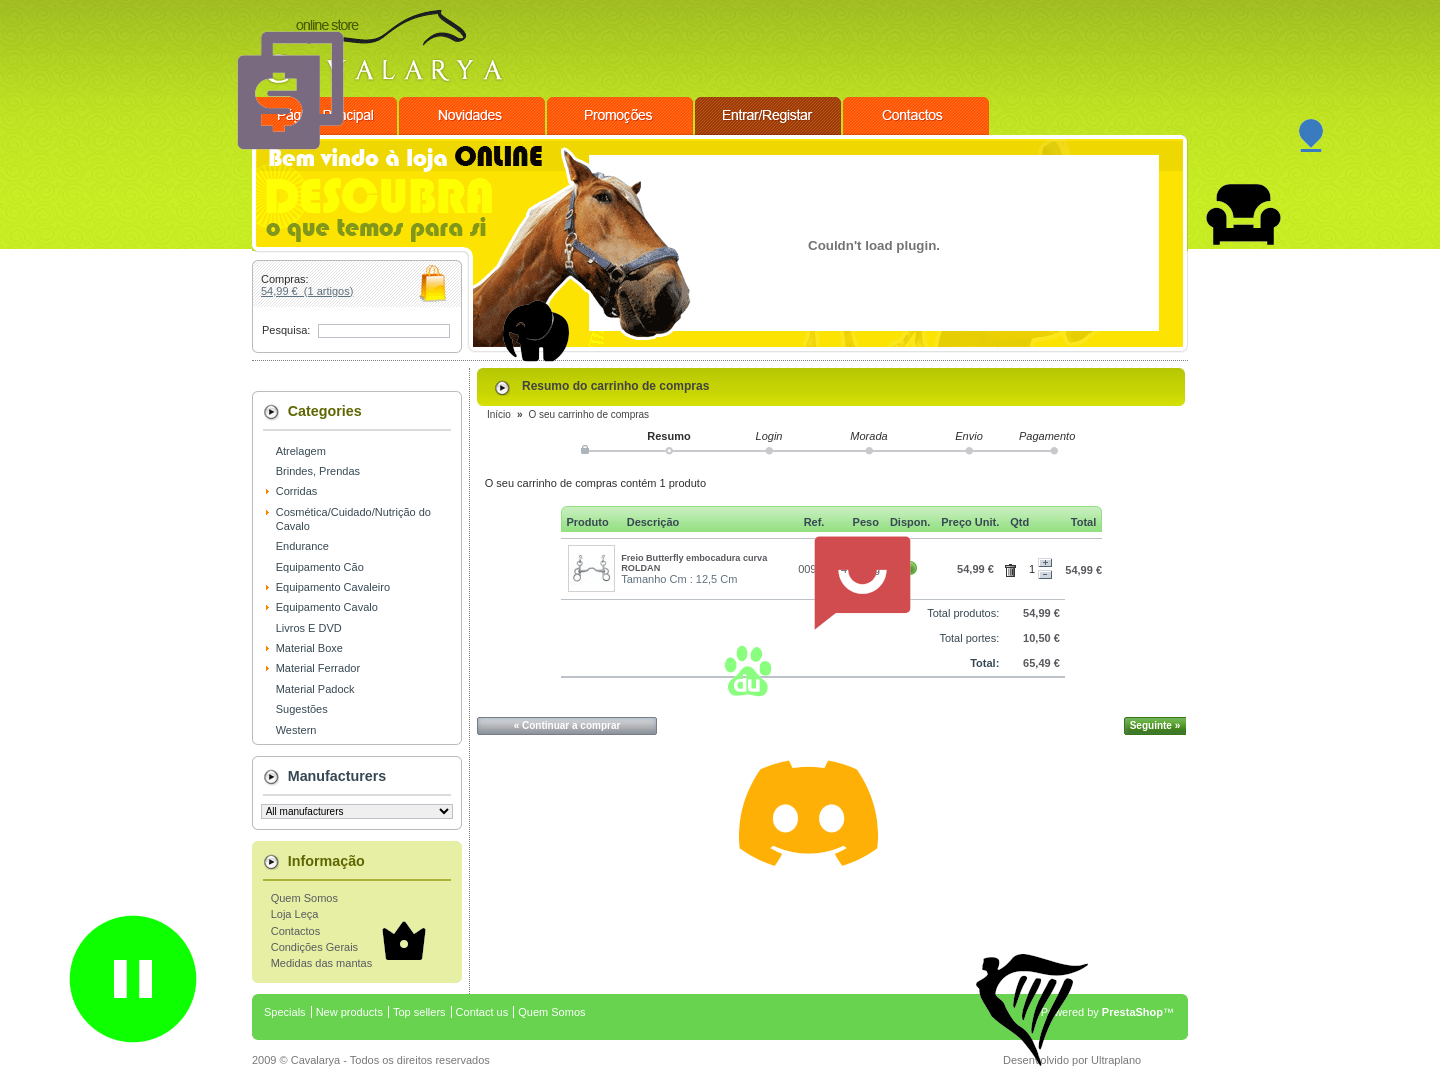 This screenshot has height=1092, width=1440. I want to click on mark a location on the map, so click(1311, 134).